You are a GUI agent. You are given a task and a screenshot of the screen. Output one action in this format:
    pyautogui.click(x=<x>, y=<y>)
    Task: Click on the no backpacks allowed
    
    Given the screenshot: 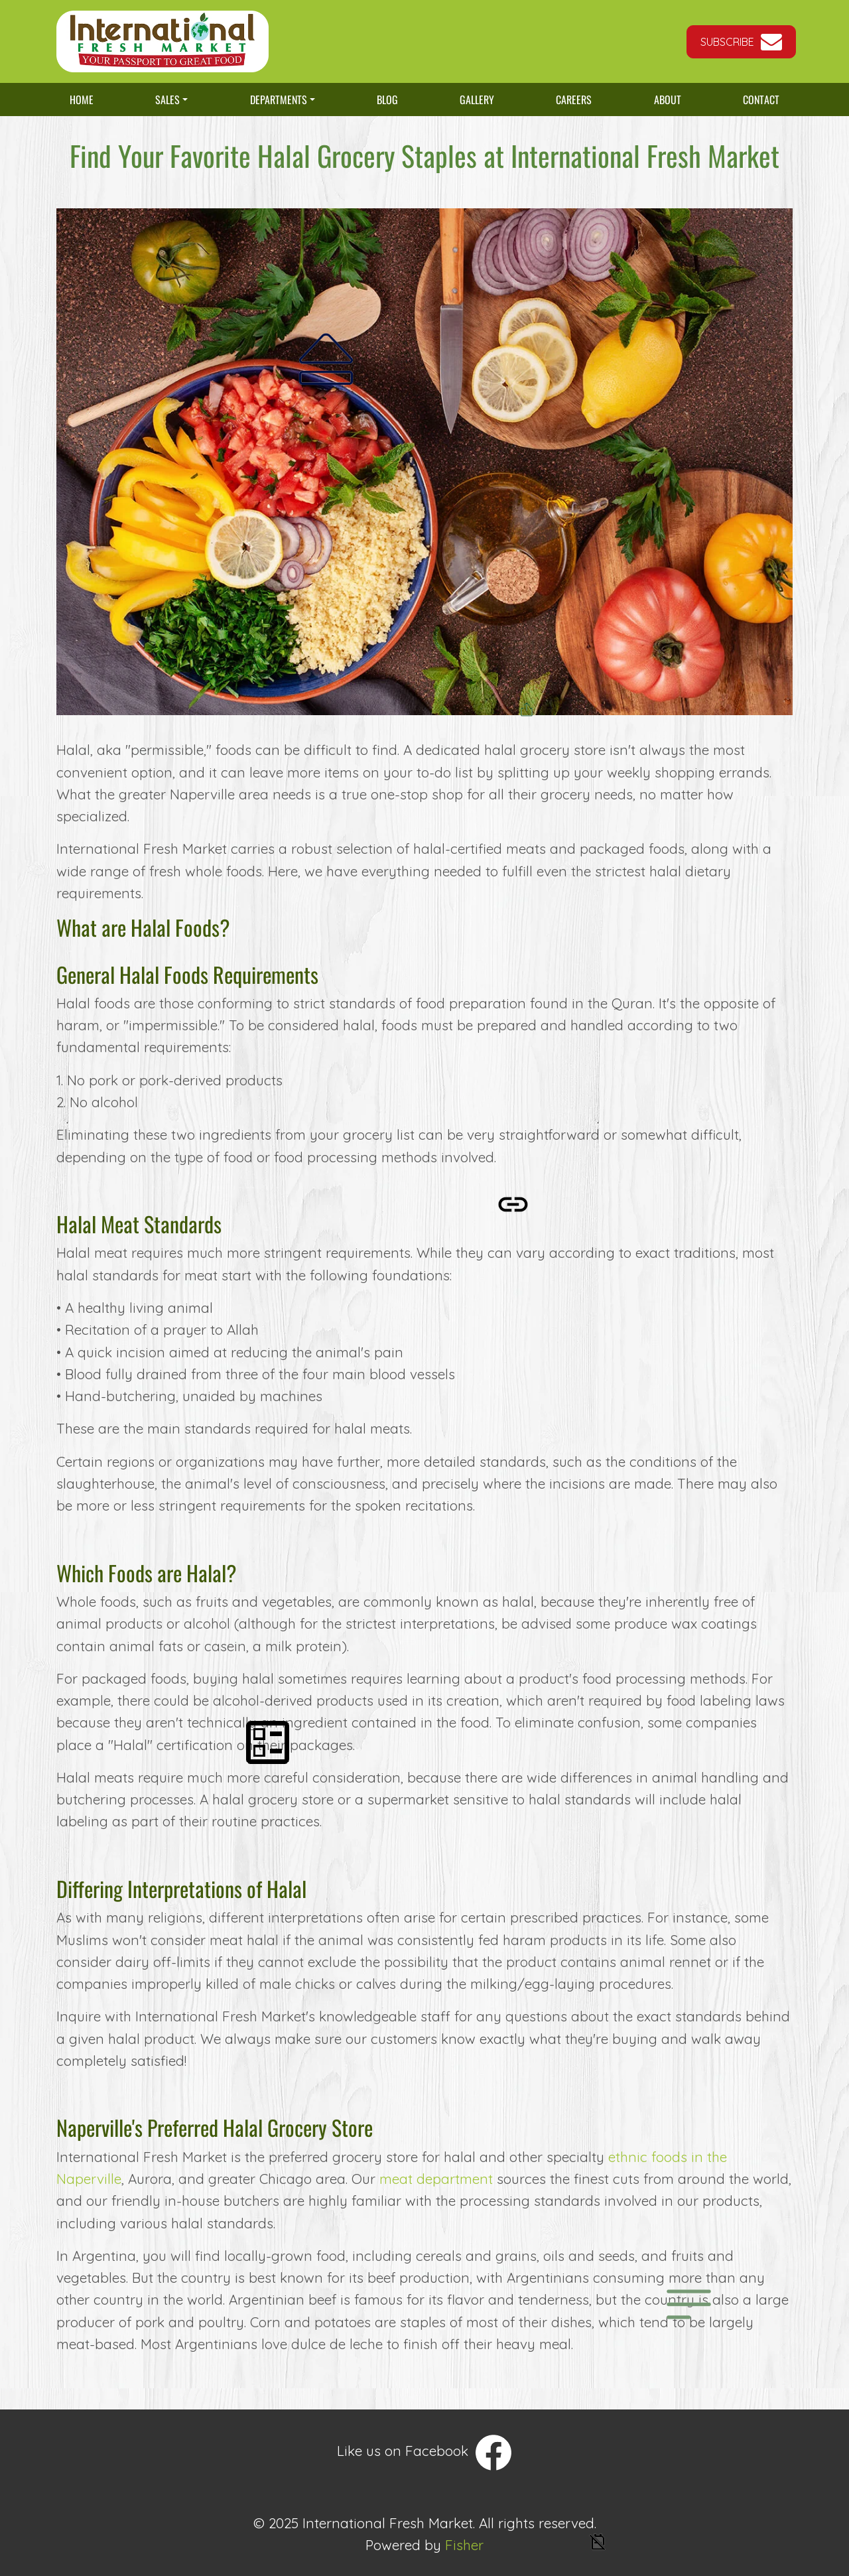 What is the action you would take?
    pyautogui.click(x=598, y=2542)
    